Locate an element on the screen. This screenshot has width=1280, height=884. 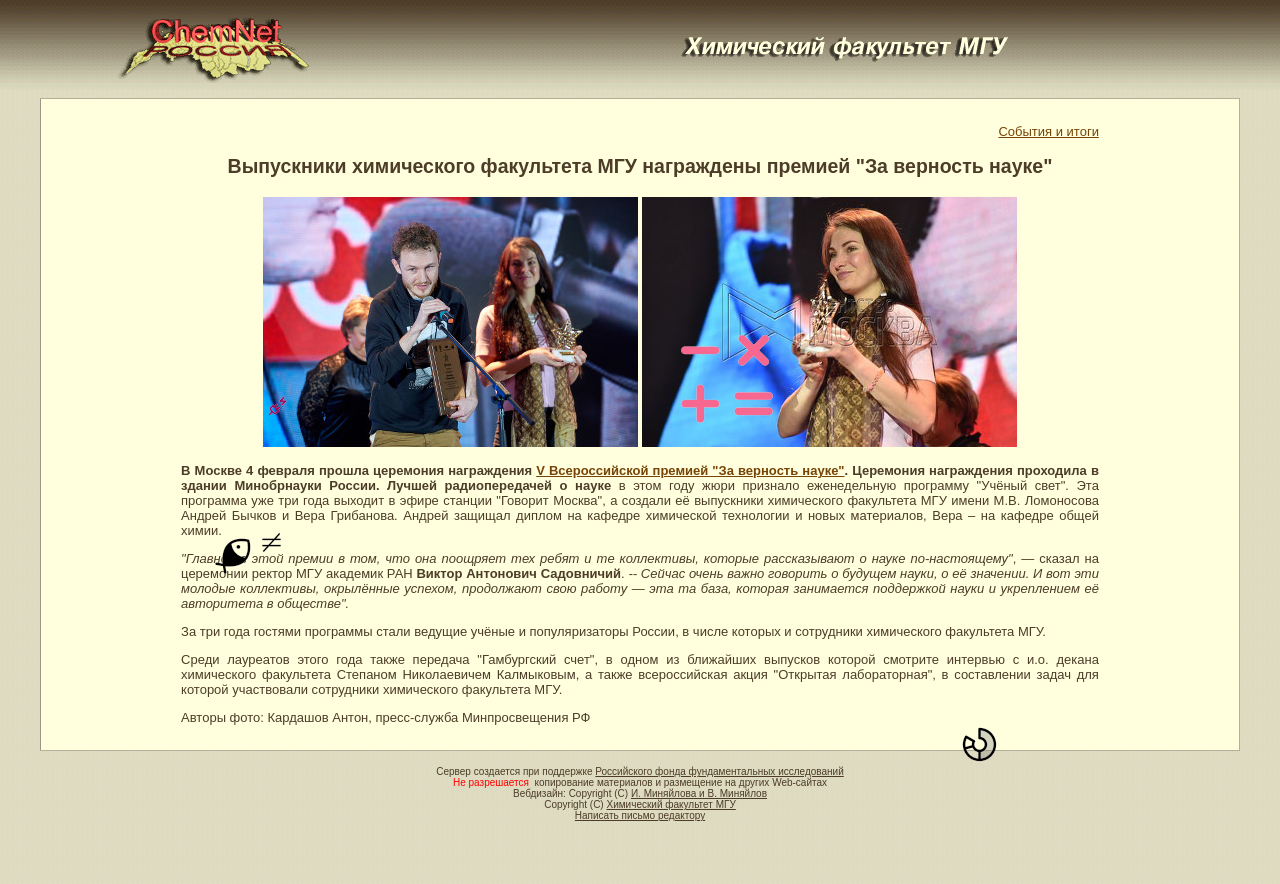
browse seafood or fish-related content is located at coordinates (234, 555).